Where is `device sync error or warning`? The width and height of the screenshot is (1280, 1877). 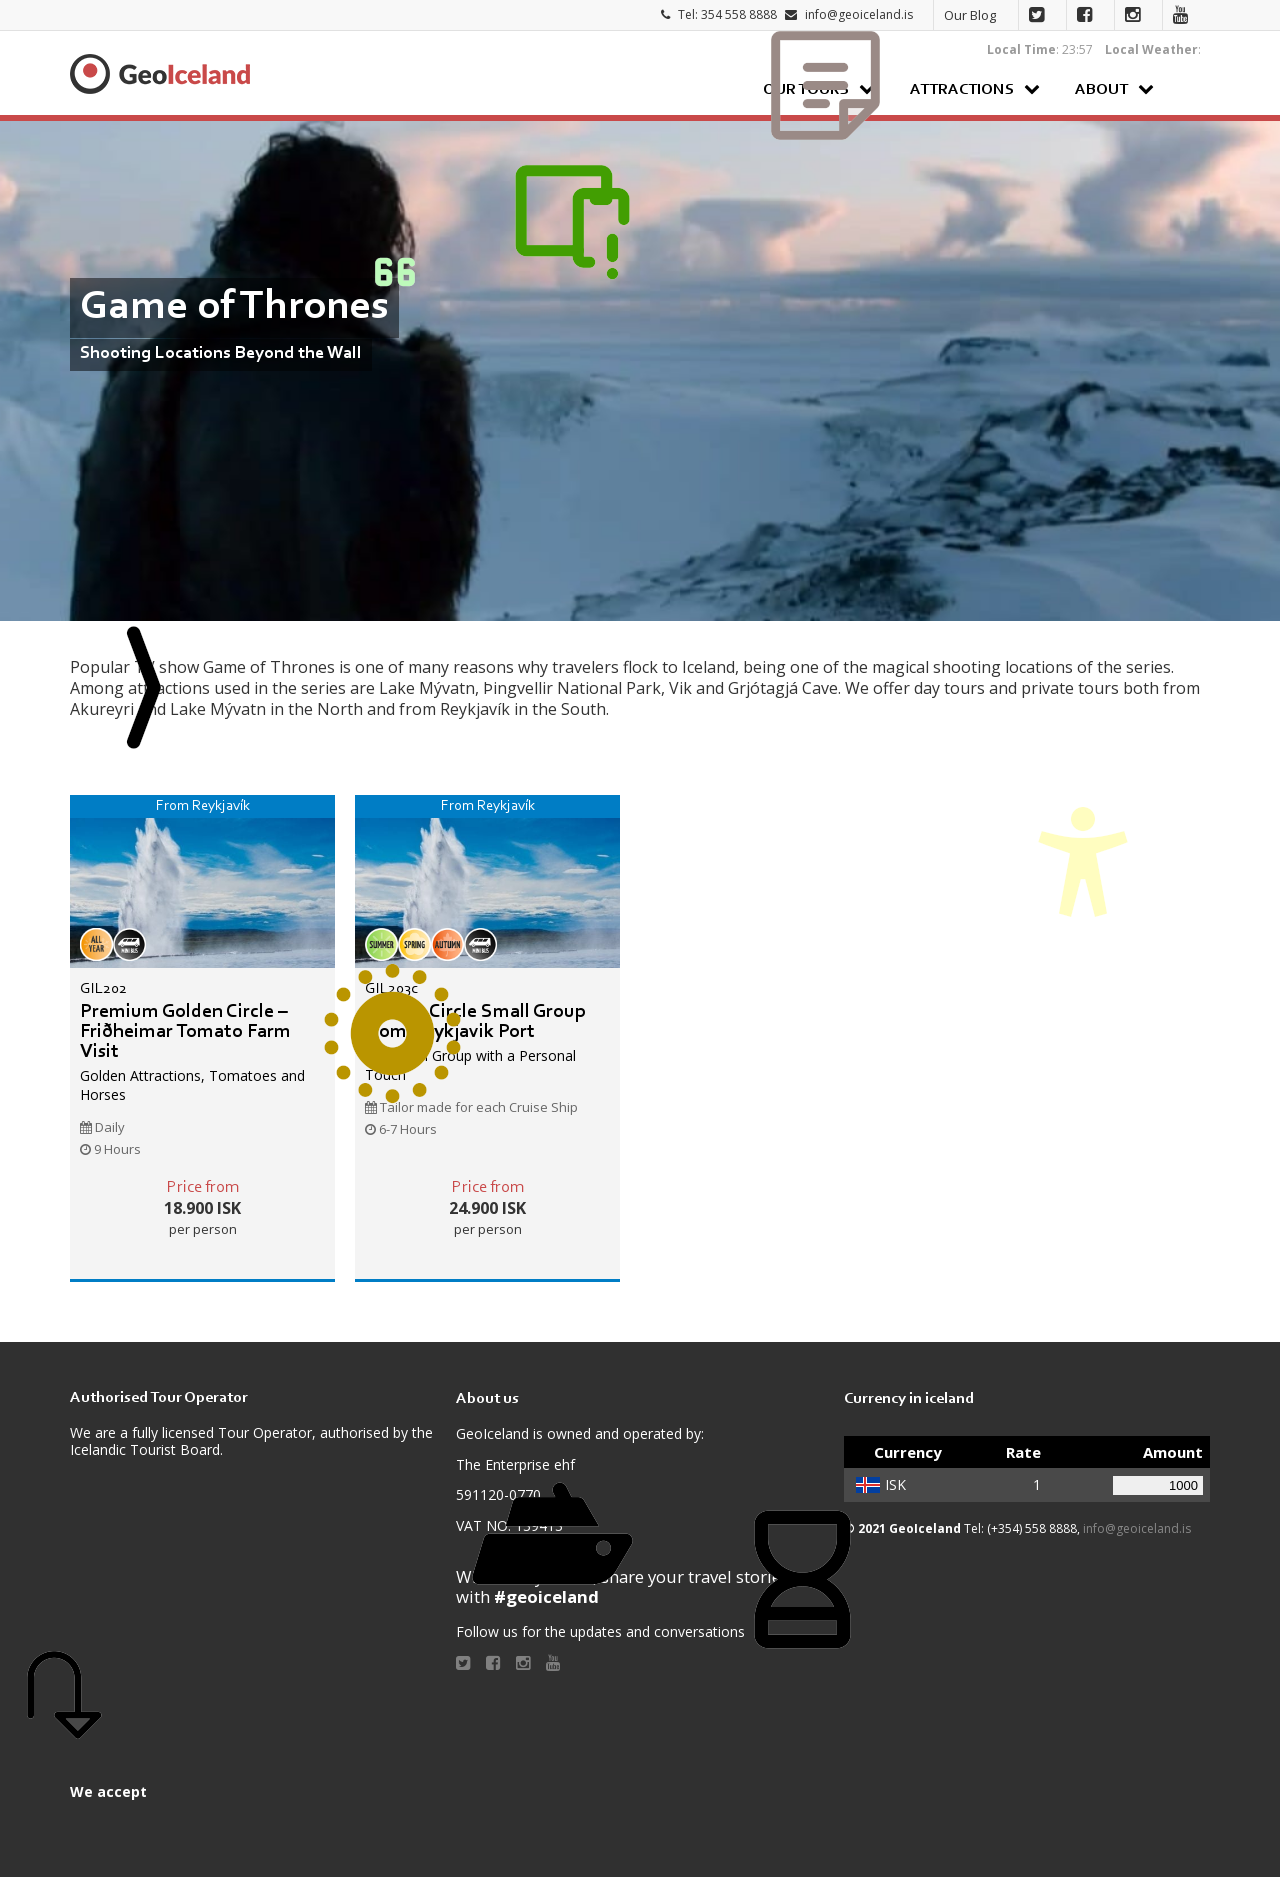
device sync error or warning is located at coordinates (572, 216).